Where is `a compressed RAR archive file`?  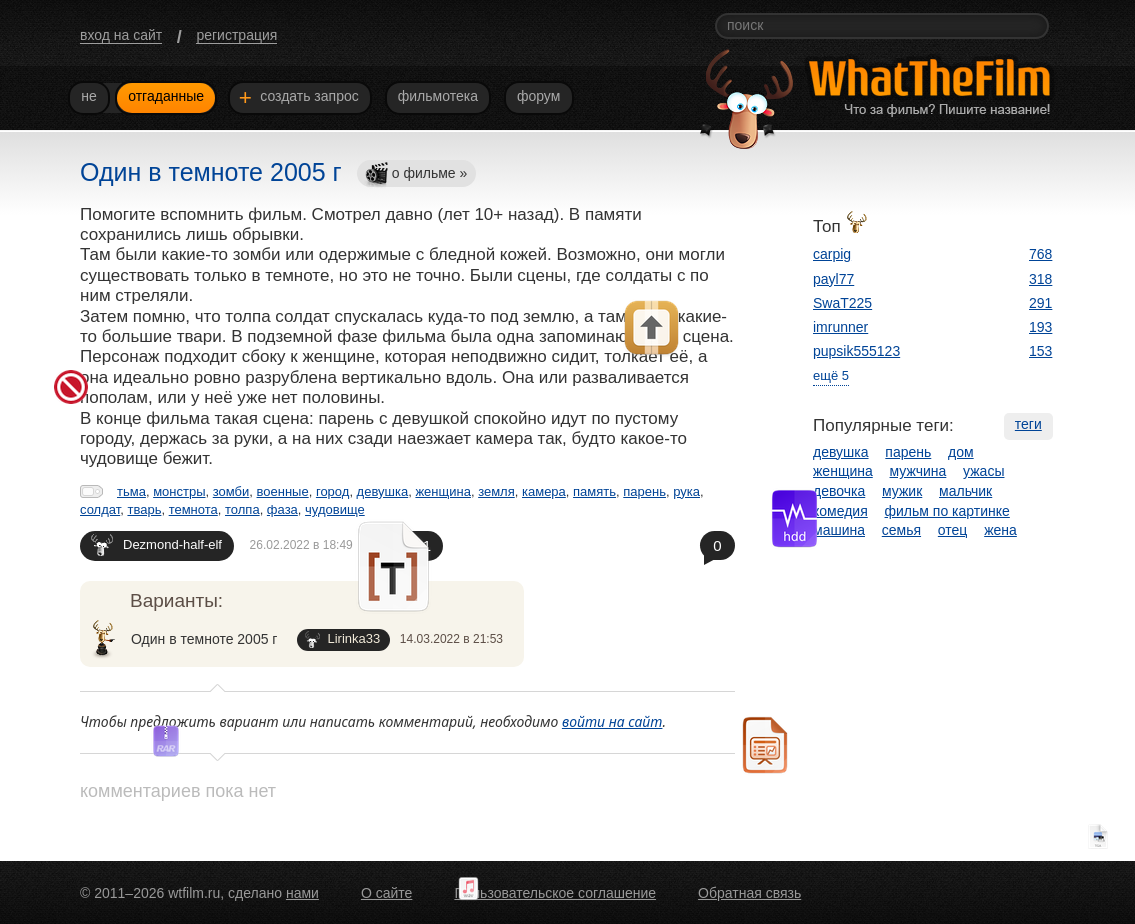 a compressed RAR archive file is located at coordinates (166, 741).